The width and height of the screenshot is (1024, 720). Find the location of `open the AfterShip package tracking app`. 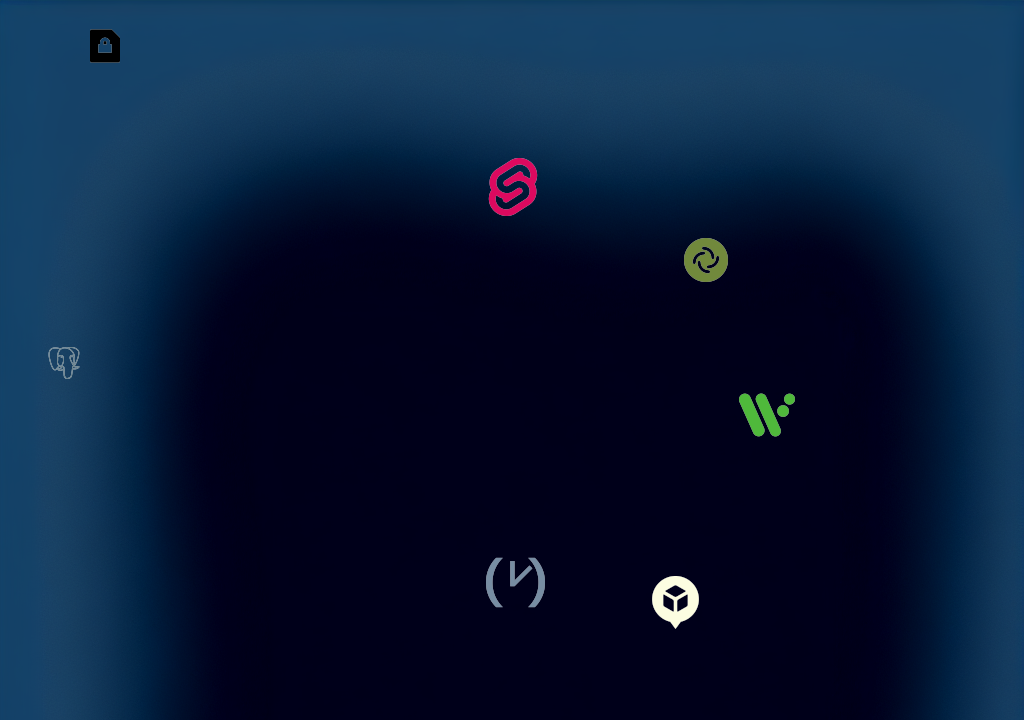

open the AfterShip package tracking app is located at coordinates (675, 602).